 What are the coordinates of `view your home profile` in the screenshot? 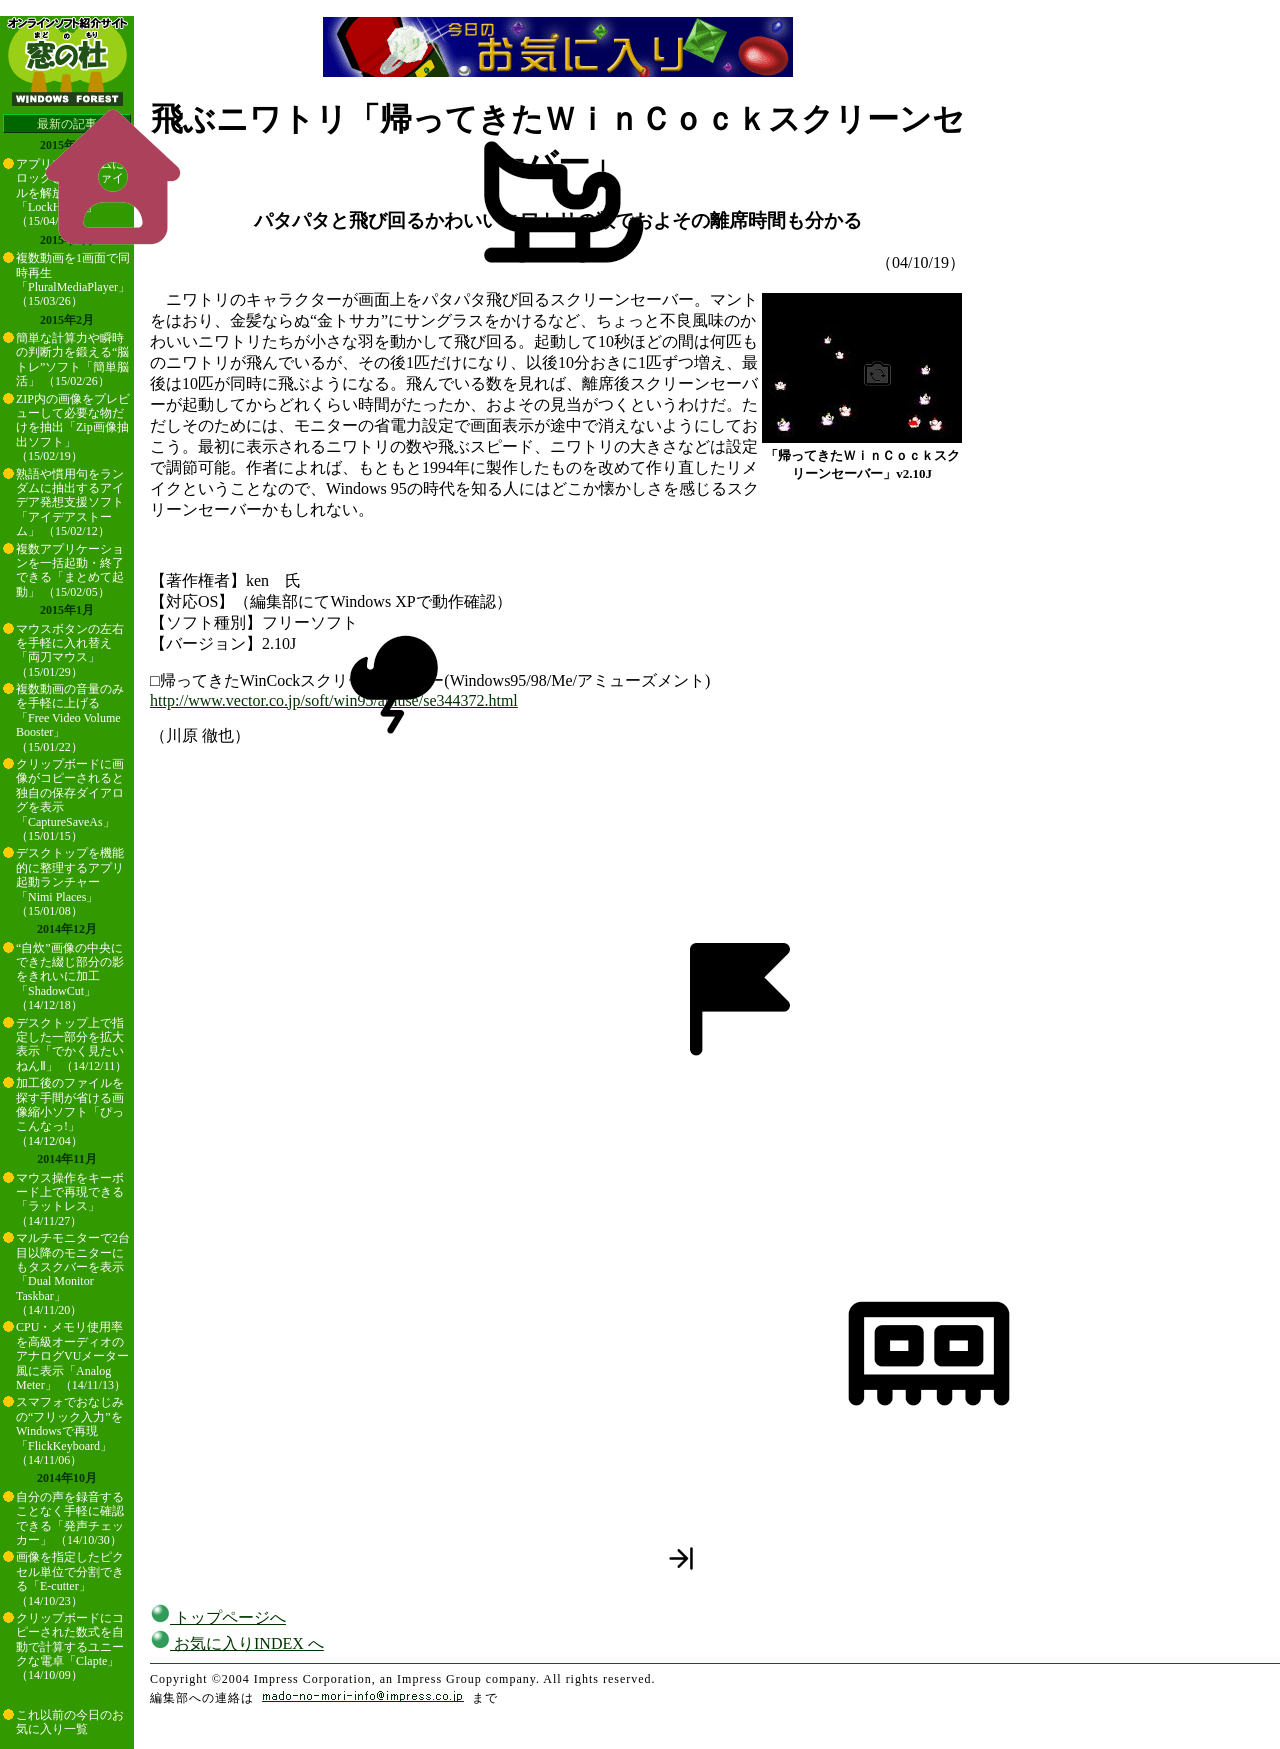 It's located at (113, 177).